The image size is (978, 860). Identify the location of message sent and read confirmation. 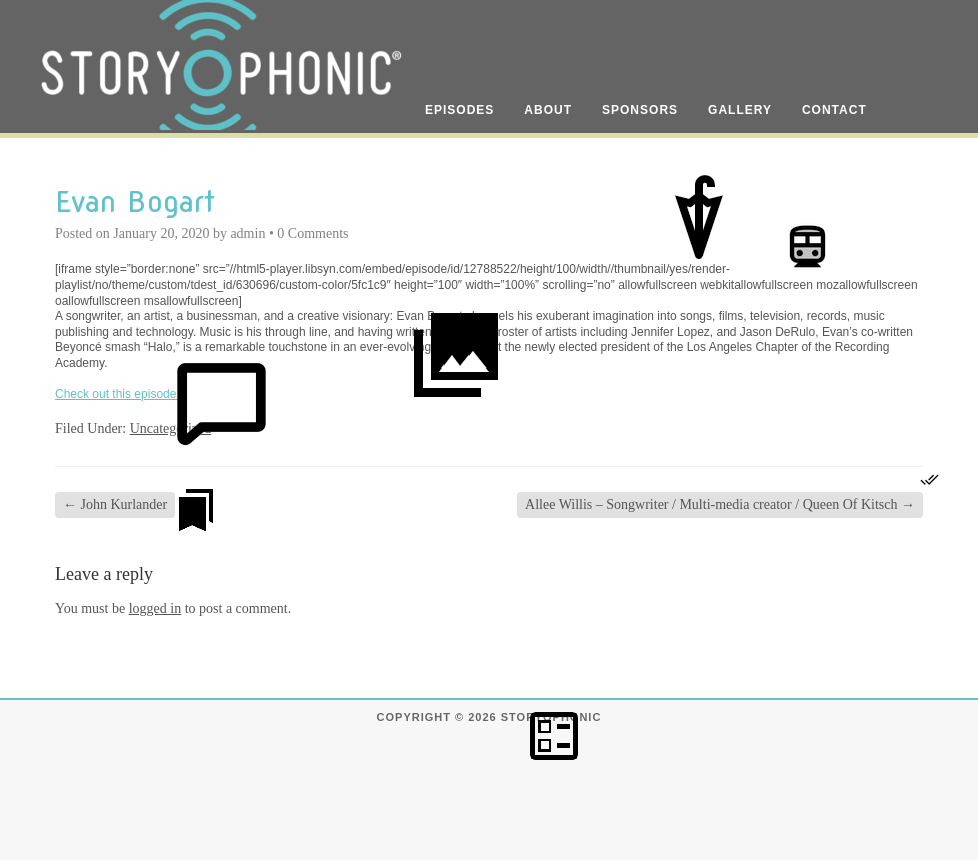
(929, 479).